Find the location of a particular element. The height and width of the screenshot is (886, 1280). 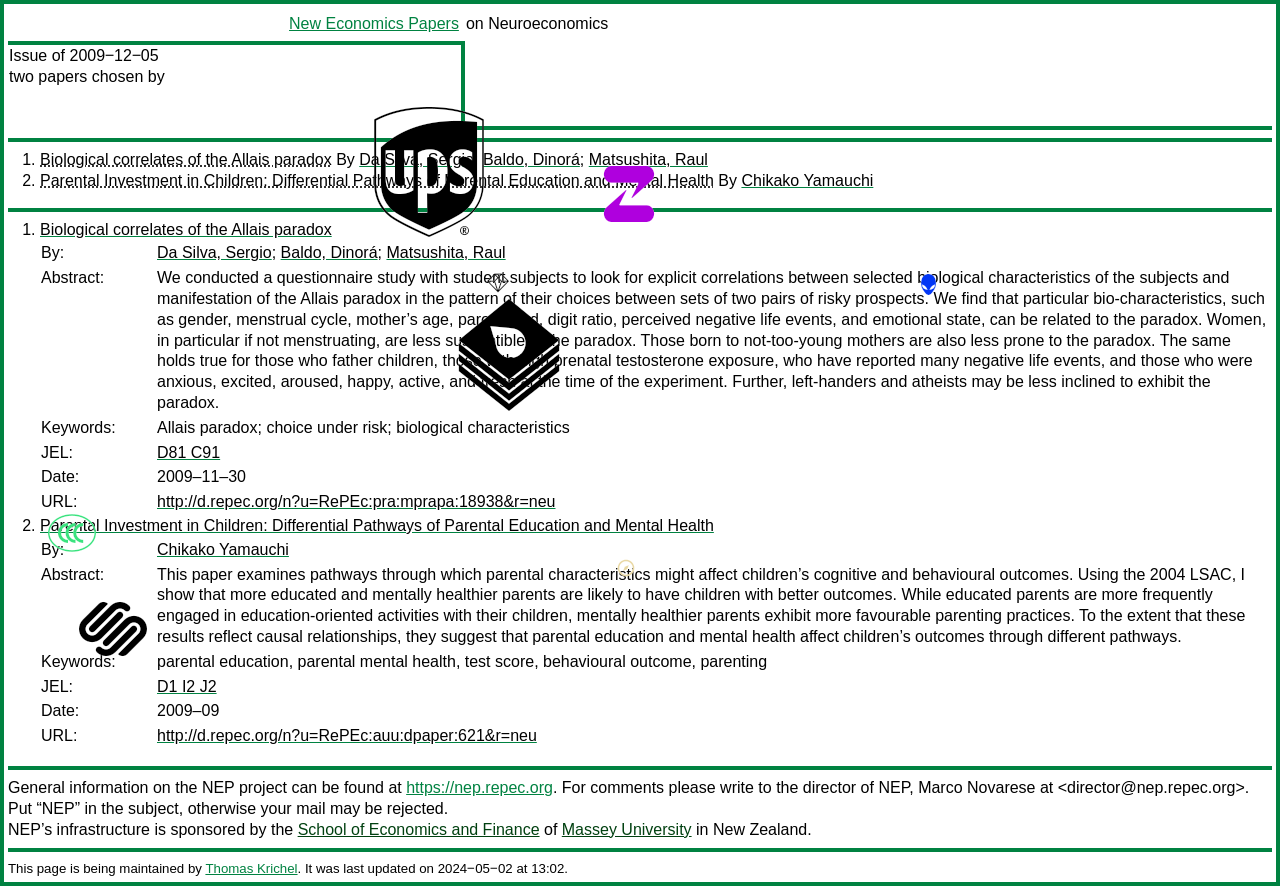

china compulsory certificate (CCC) mark indicating product compliance is located at coordinates (72, 533).